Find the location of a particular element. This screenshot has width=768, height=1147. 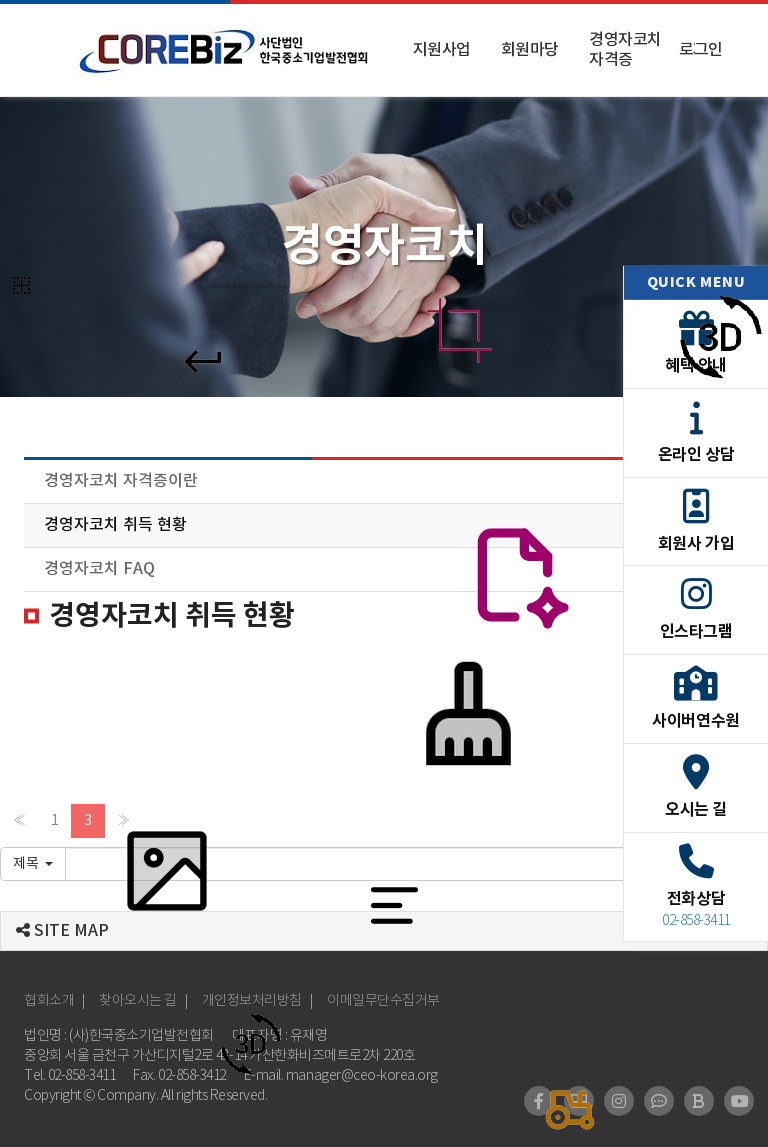

apply inner borders to selected cells is located at coordinates (21, 285).